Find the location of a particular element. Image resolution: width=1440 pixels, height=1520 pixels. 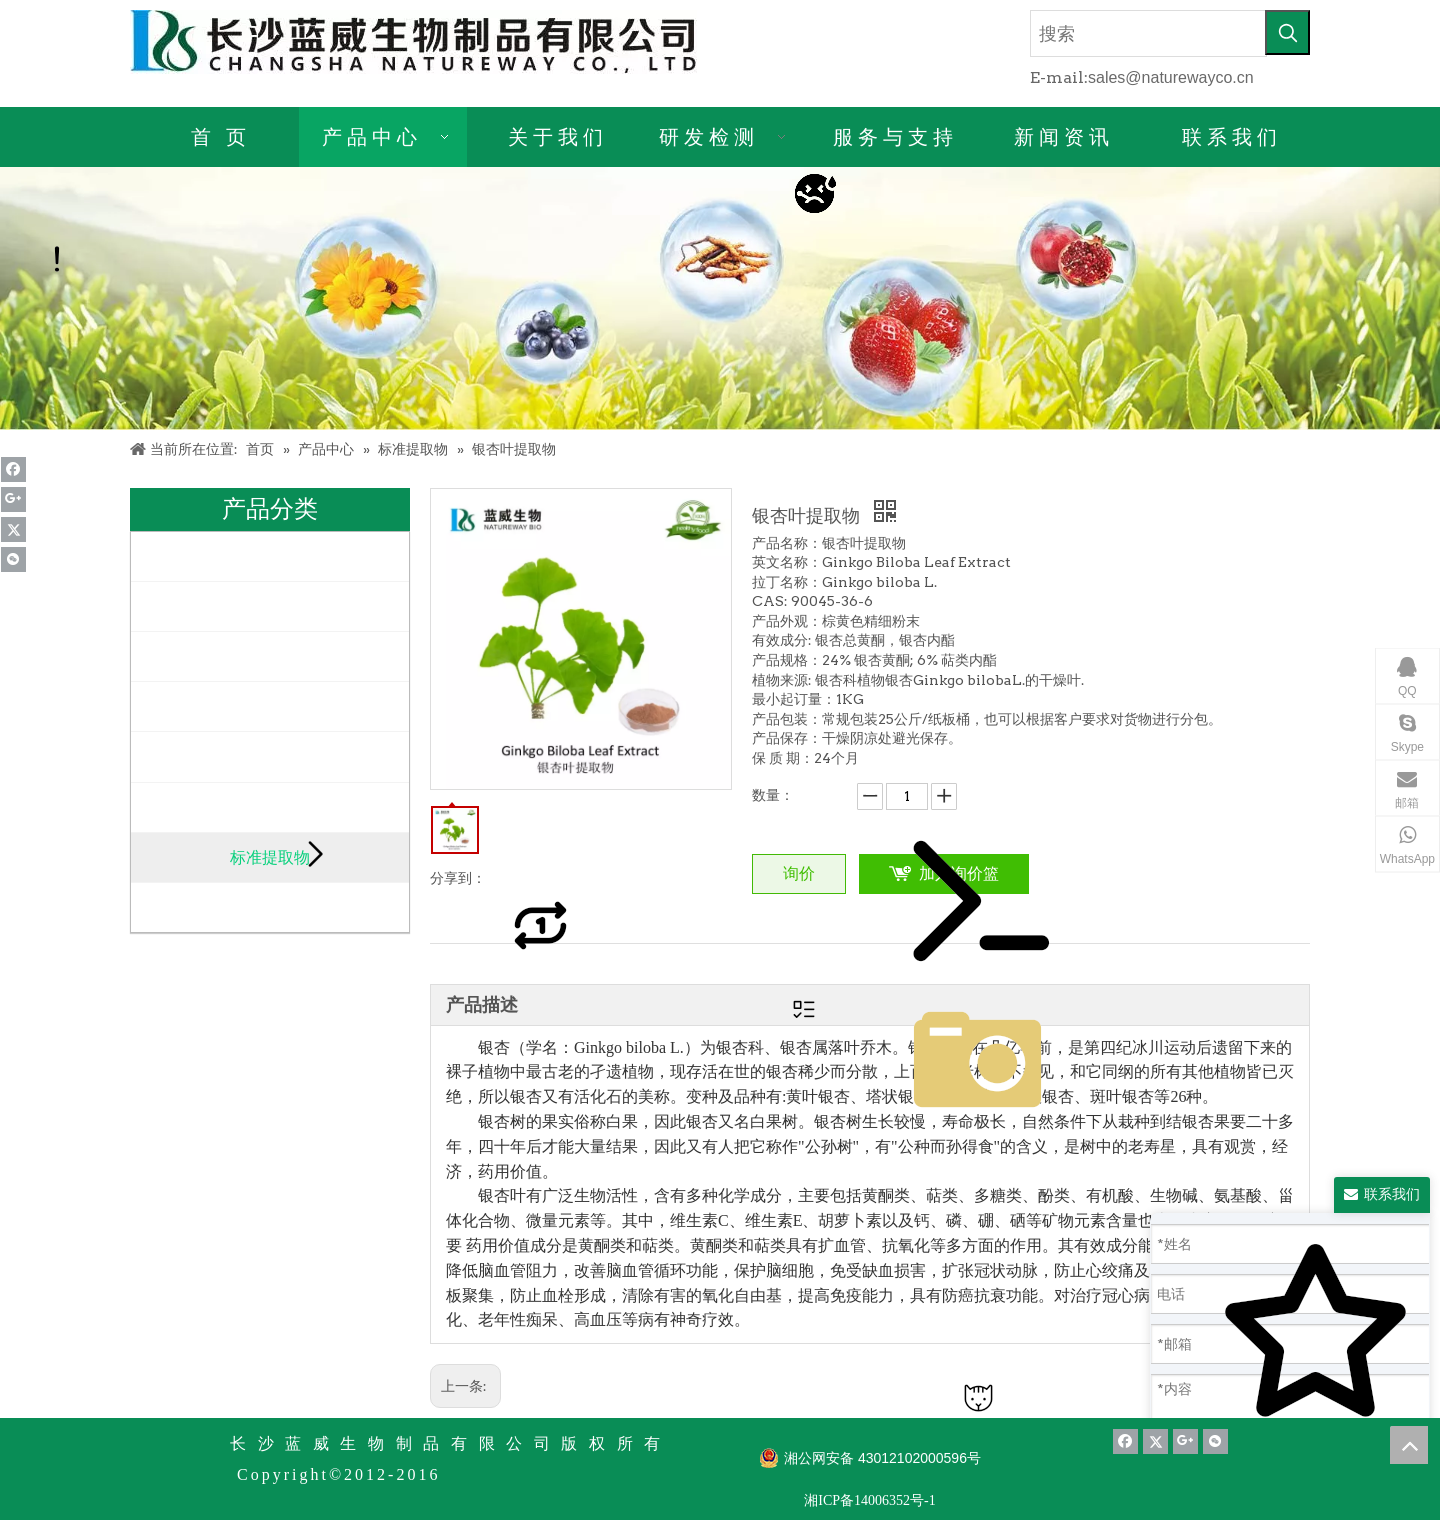

add item to favorites is located at coordinates (1315, 1338).